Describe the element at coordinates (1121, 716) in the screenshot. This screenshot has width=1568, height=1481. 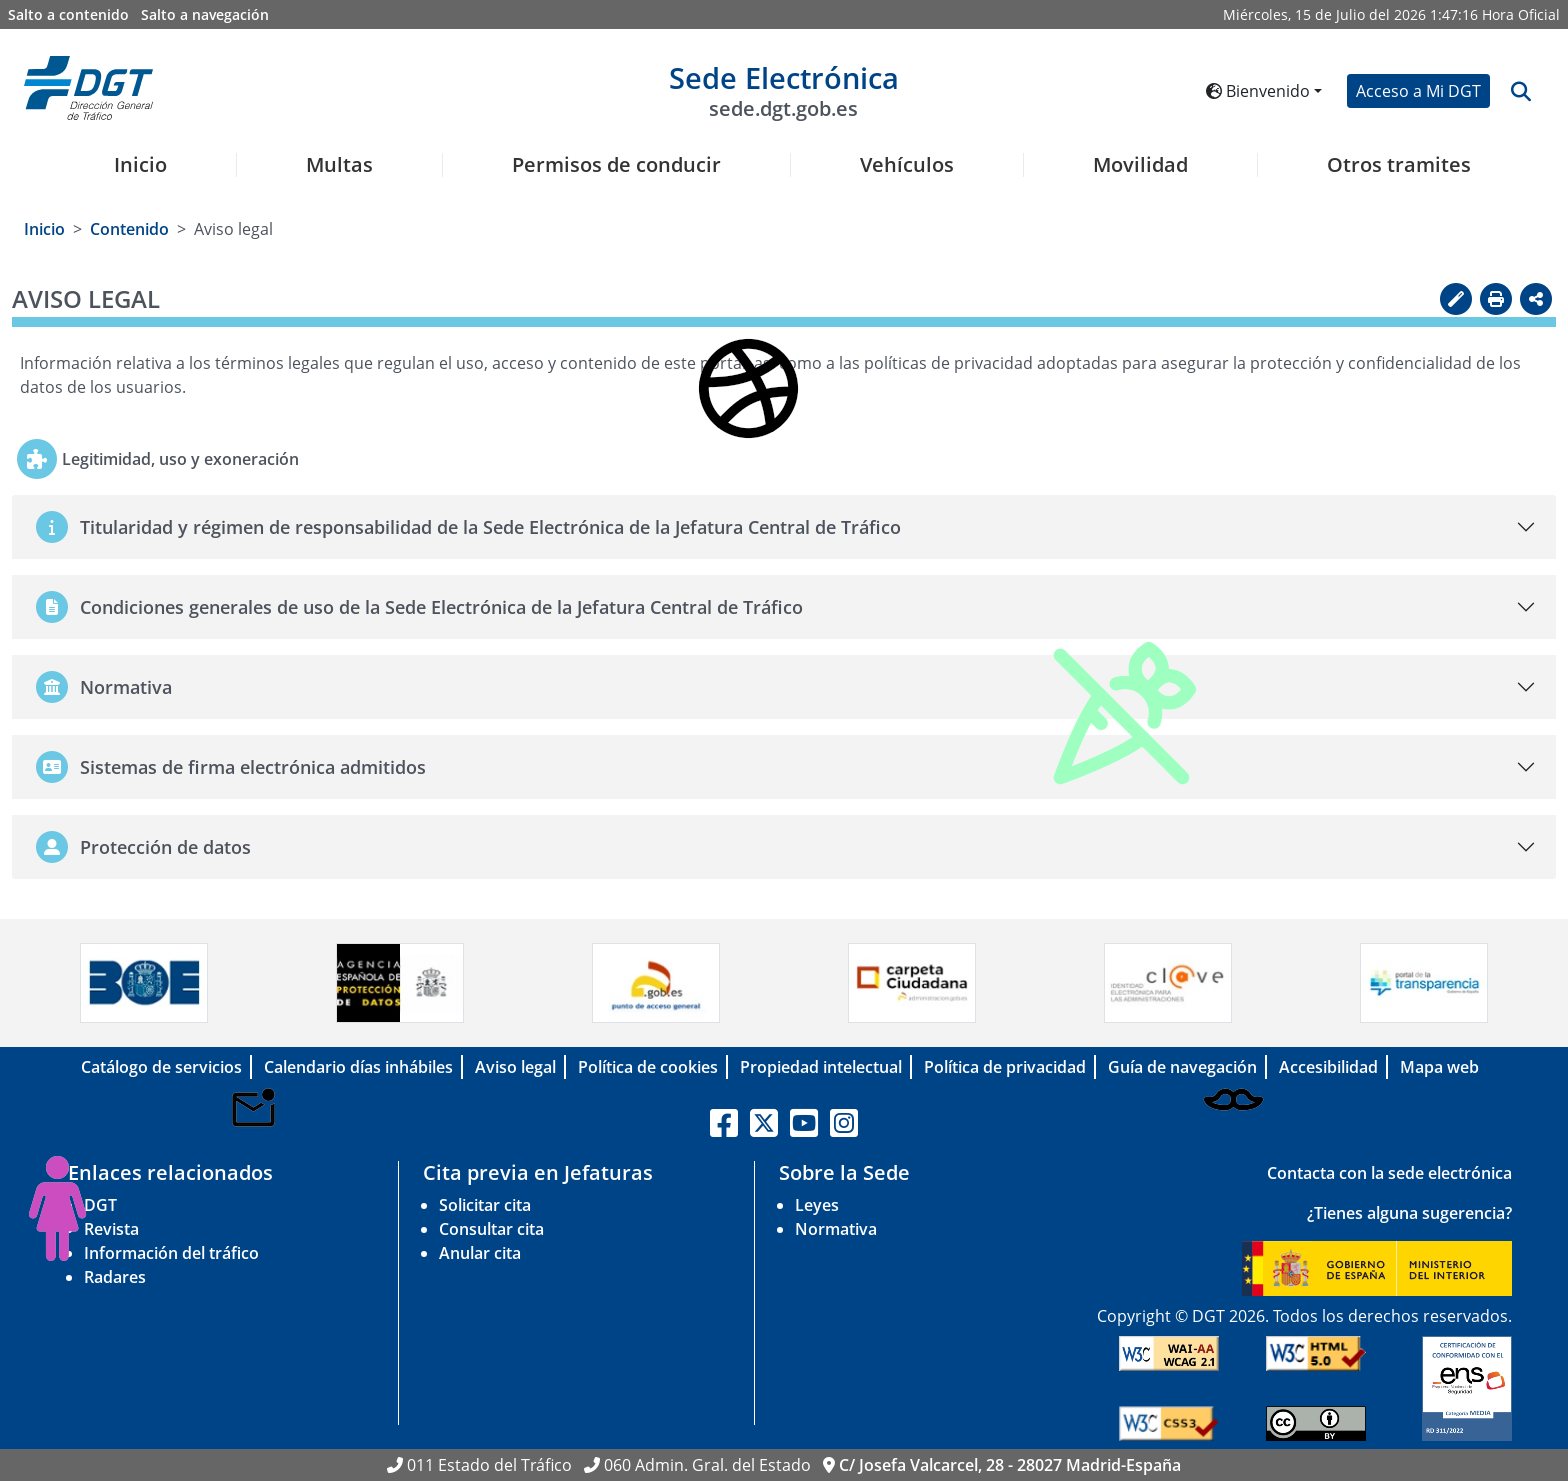
I see `disable vegetable or vegan filter` at that location.